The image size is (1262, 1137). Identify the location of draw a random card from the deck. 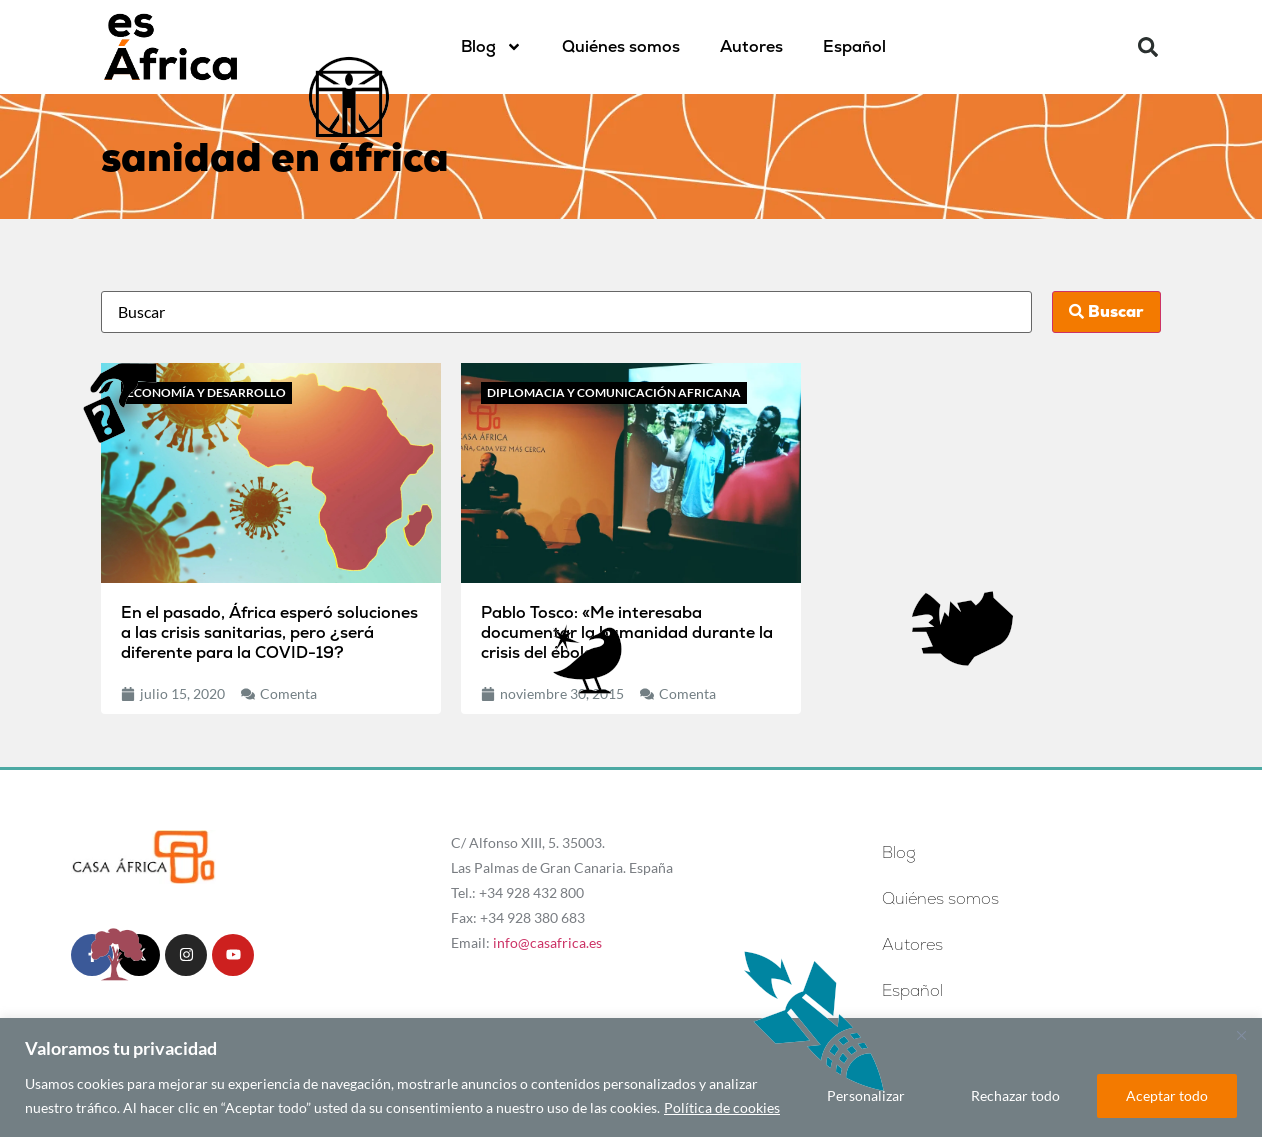
(120, 403).